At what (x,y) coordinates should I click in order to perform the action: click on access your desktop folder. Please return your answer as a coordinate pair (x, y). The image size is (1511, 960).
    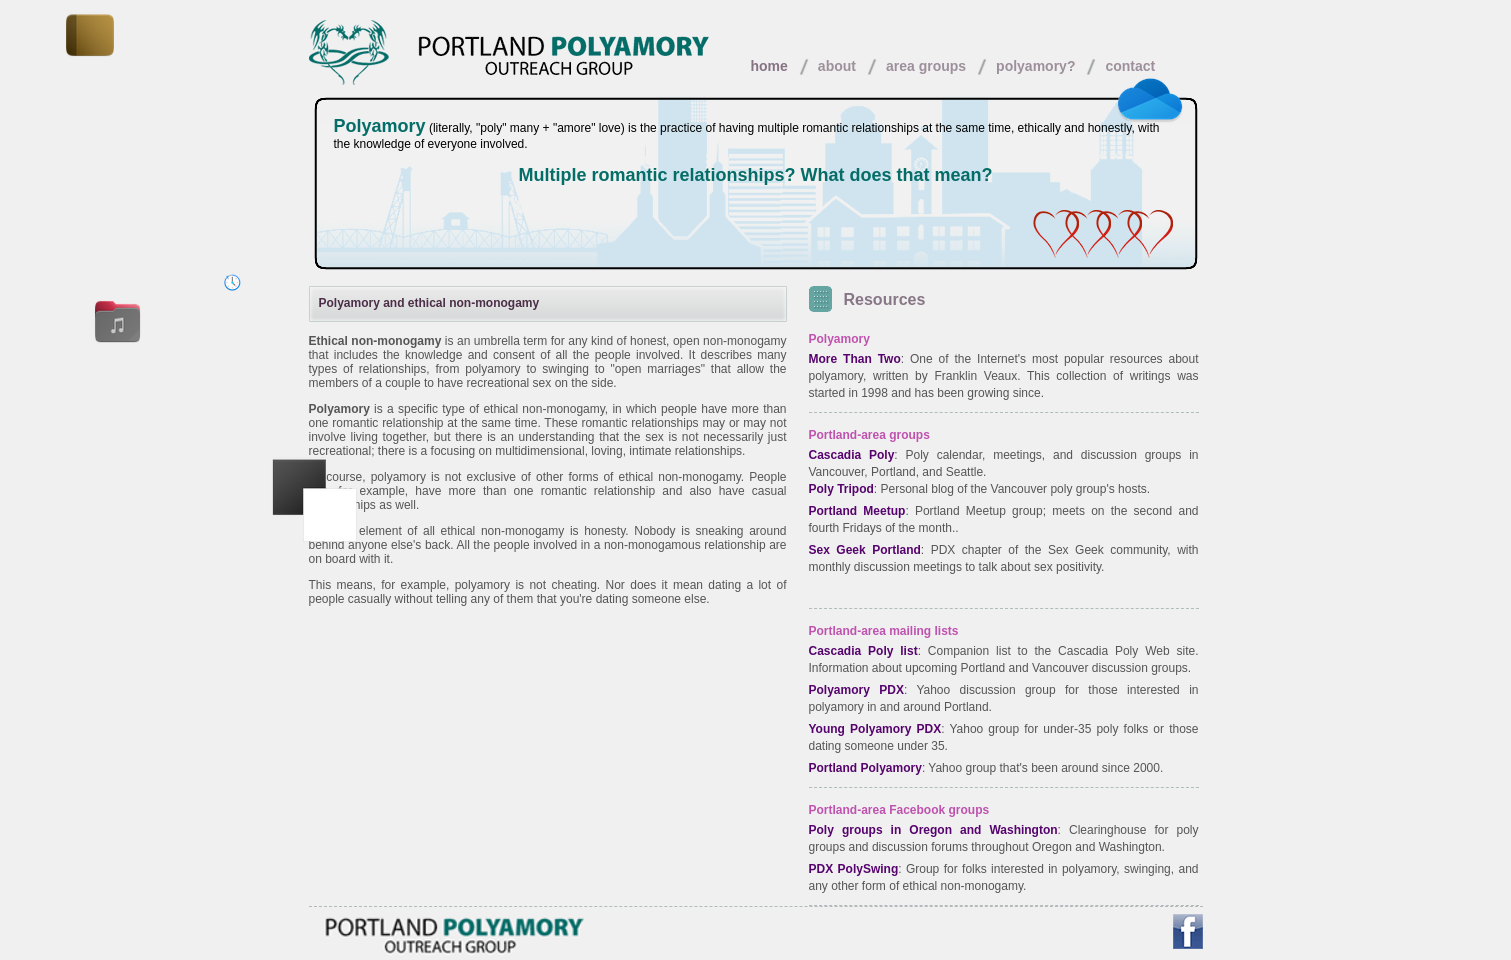
    Looking at the image, I should click on (90, 34).